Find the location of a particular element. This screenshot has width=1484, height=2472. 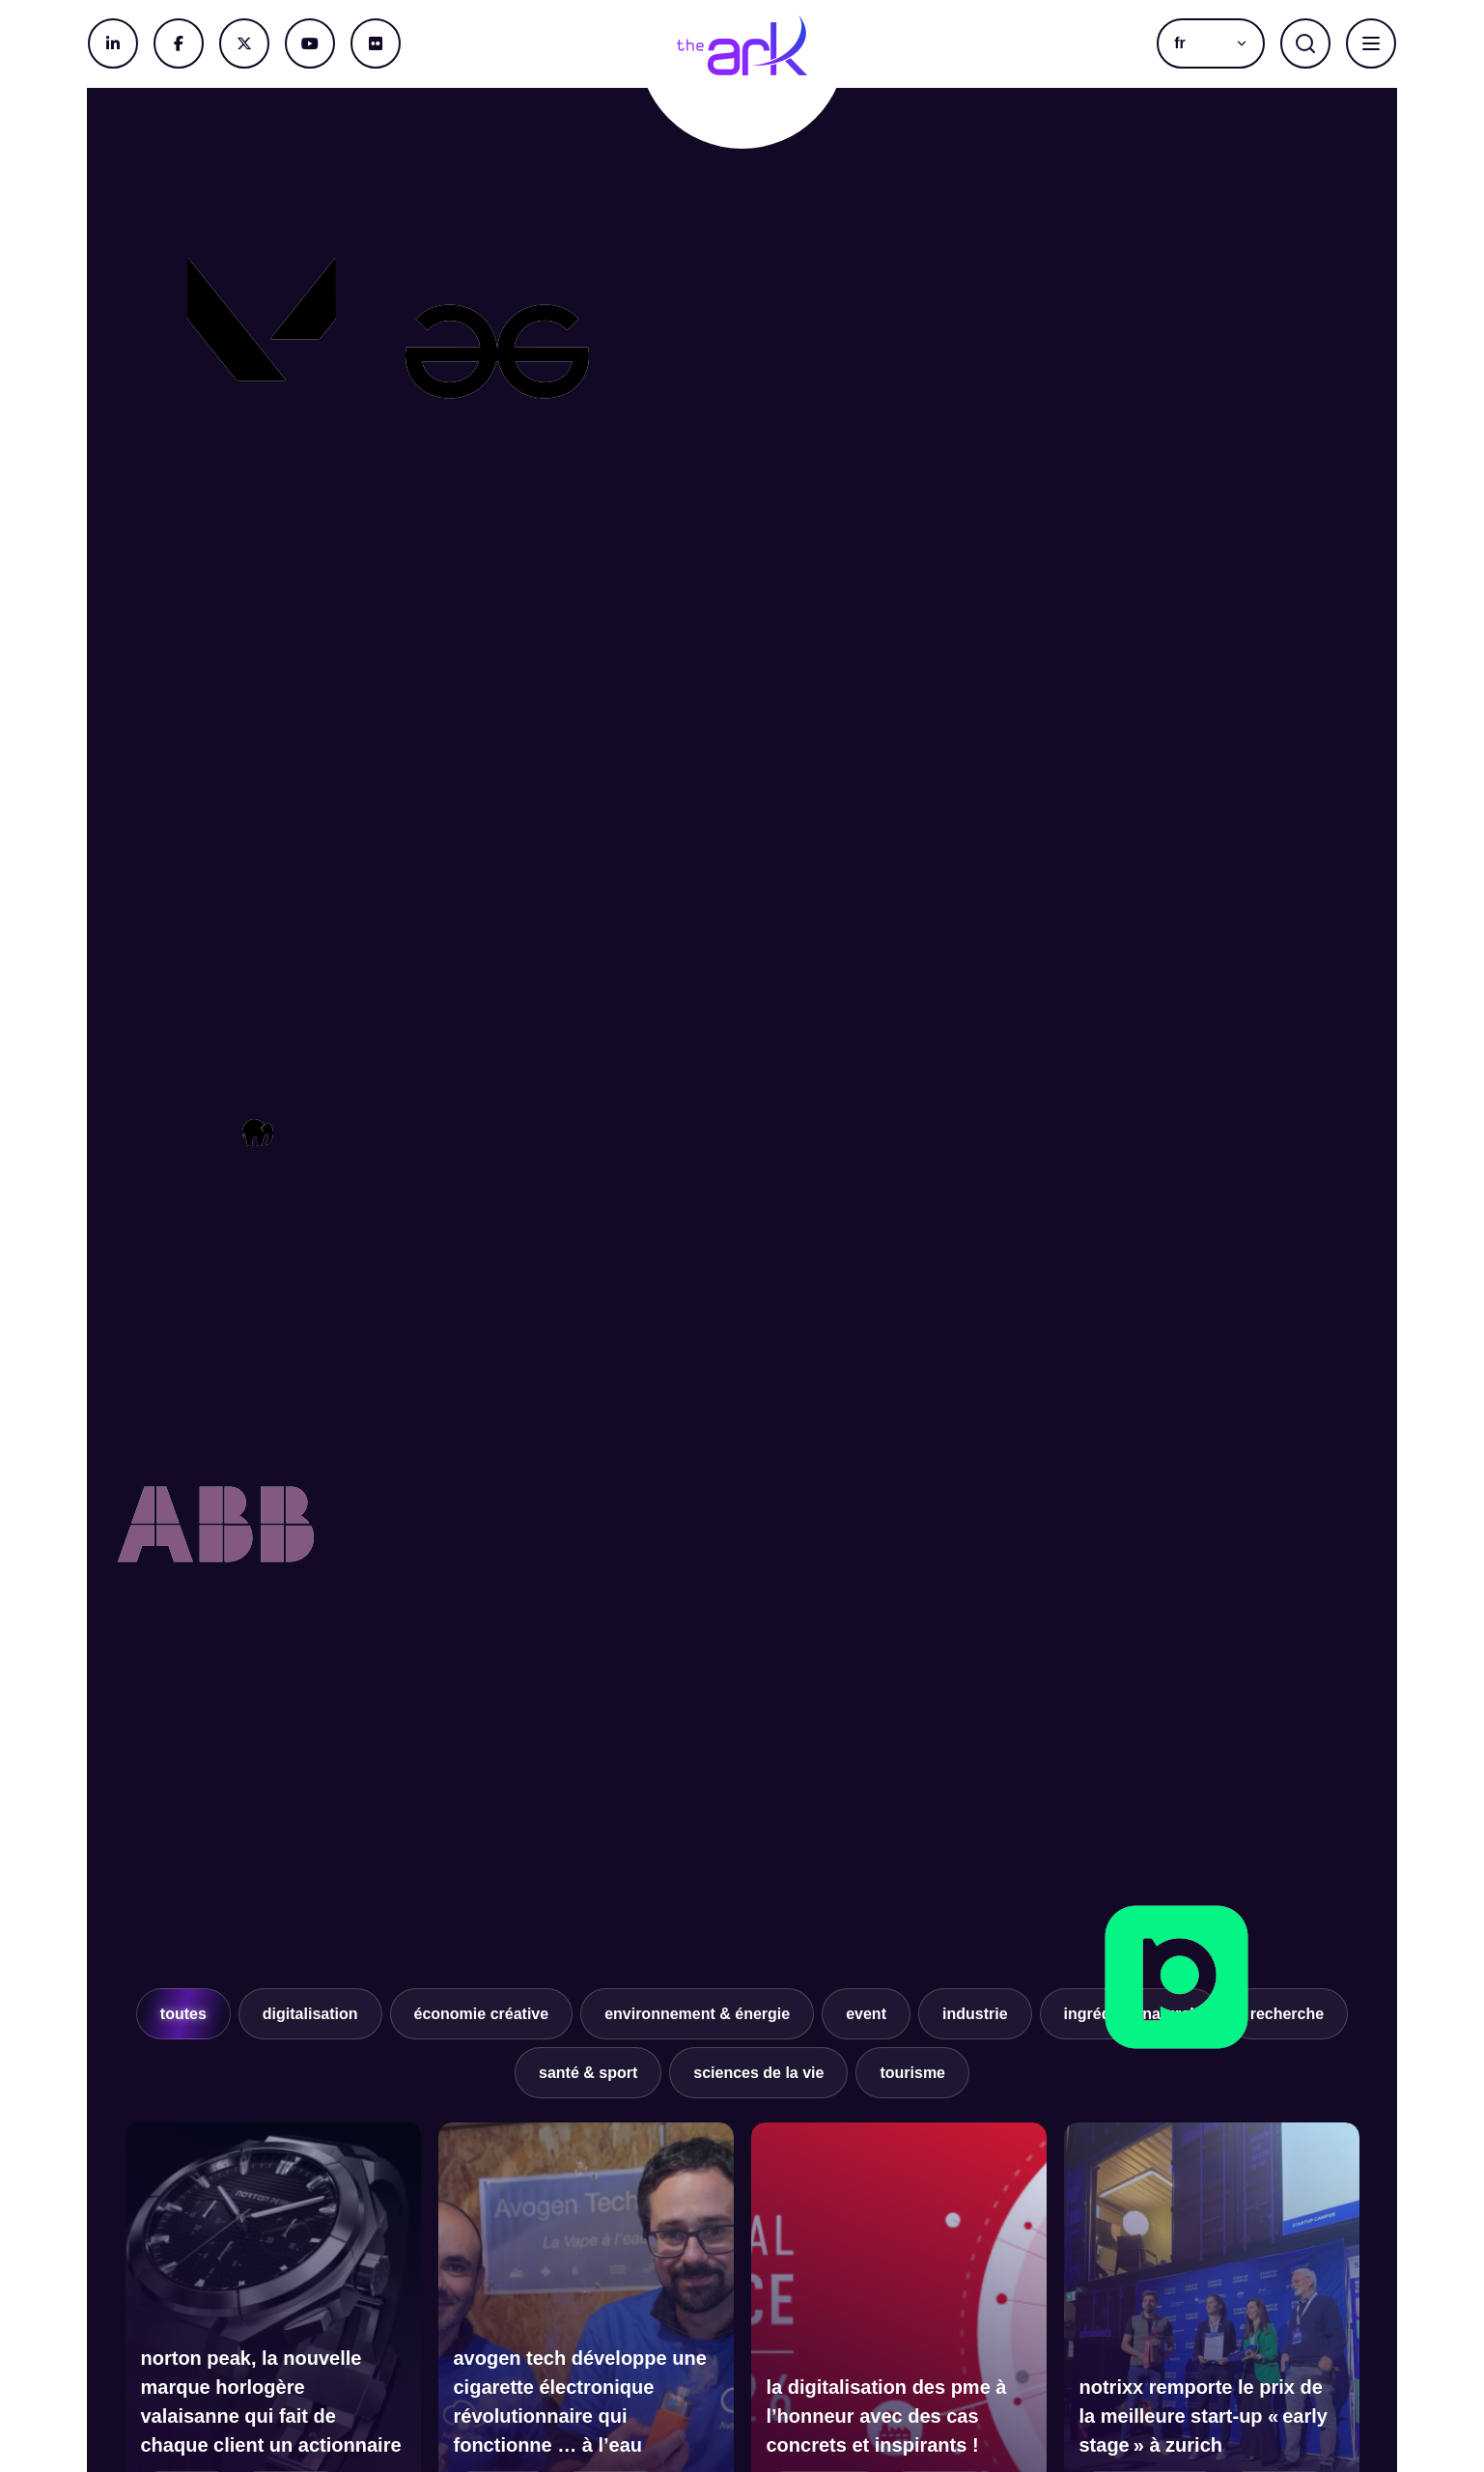

visit geeksforgeeks website is located at coordinates (497, 351).